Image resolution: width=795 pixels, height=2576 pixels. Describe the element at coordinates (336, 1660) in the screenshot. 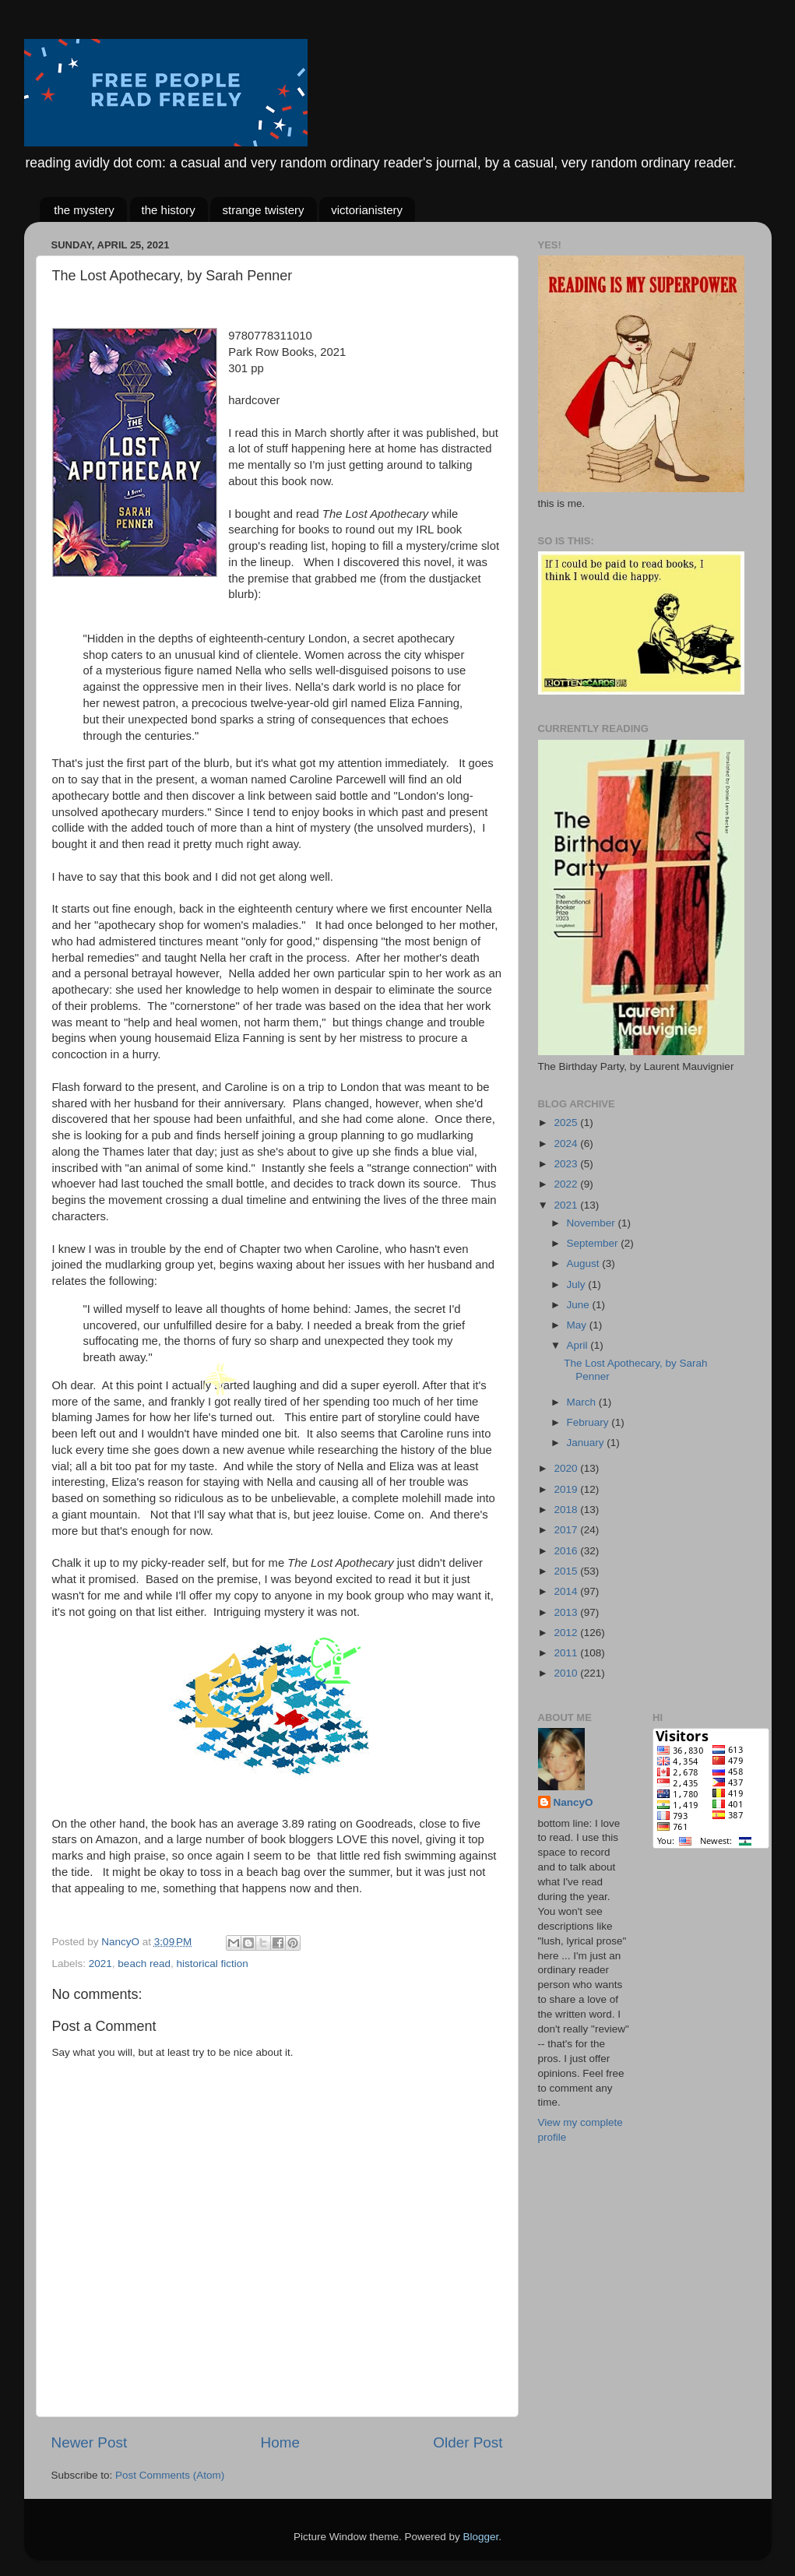

I see `deploy defensive laser turret` at that location.